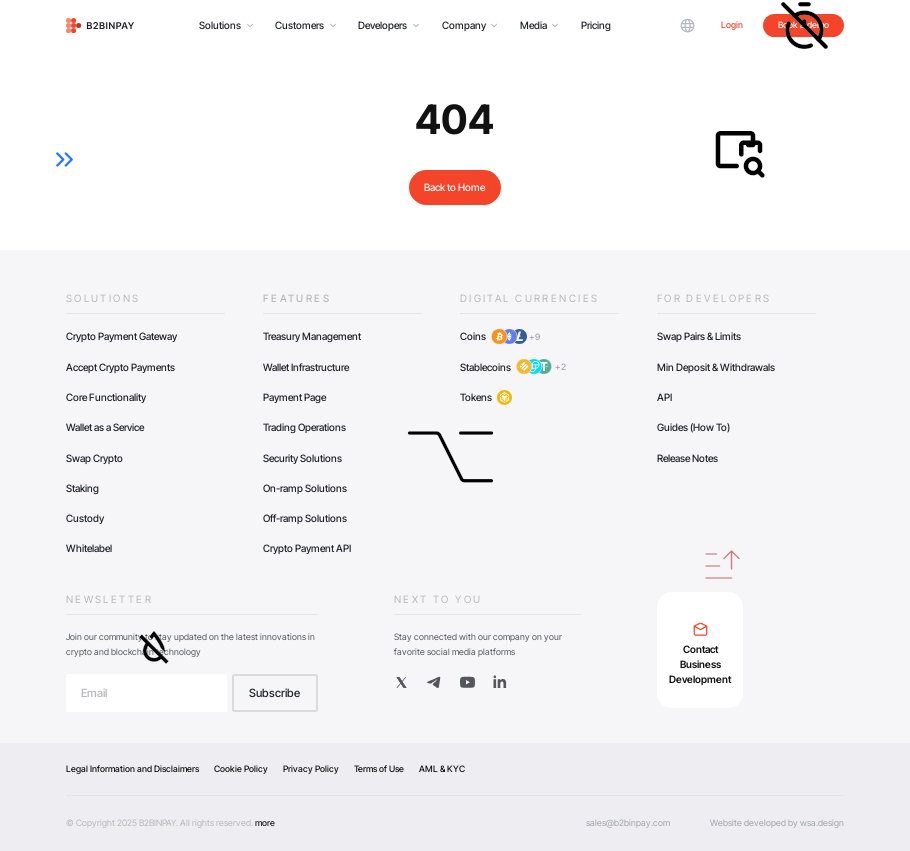 This screenshot has height=851, width=910. I want to click on reset or clear text color formatting, so click(154, 647).